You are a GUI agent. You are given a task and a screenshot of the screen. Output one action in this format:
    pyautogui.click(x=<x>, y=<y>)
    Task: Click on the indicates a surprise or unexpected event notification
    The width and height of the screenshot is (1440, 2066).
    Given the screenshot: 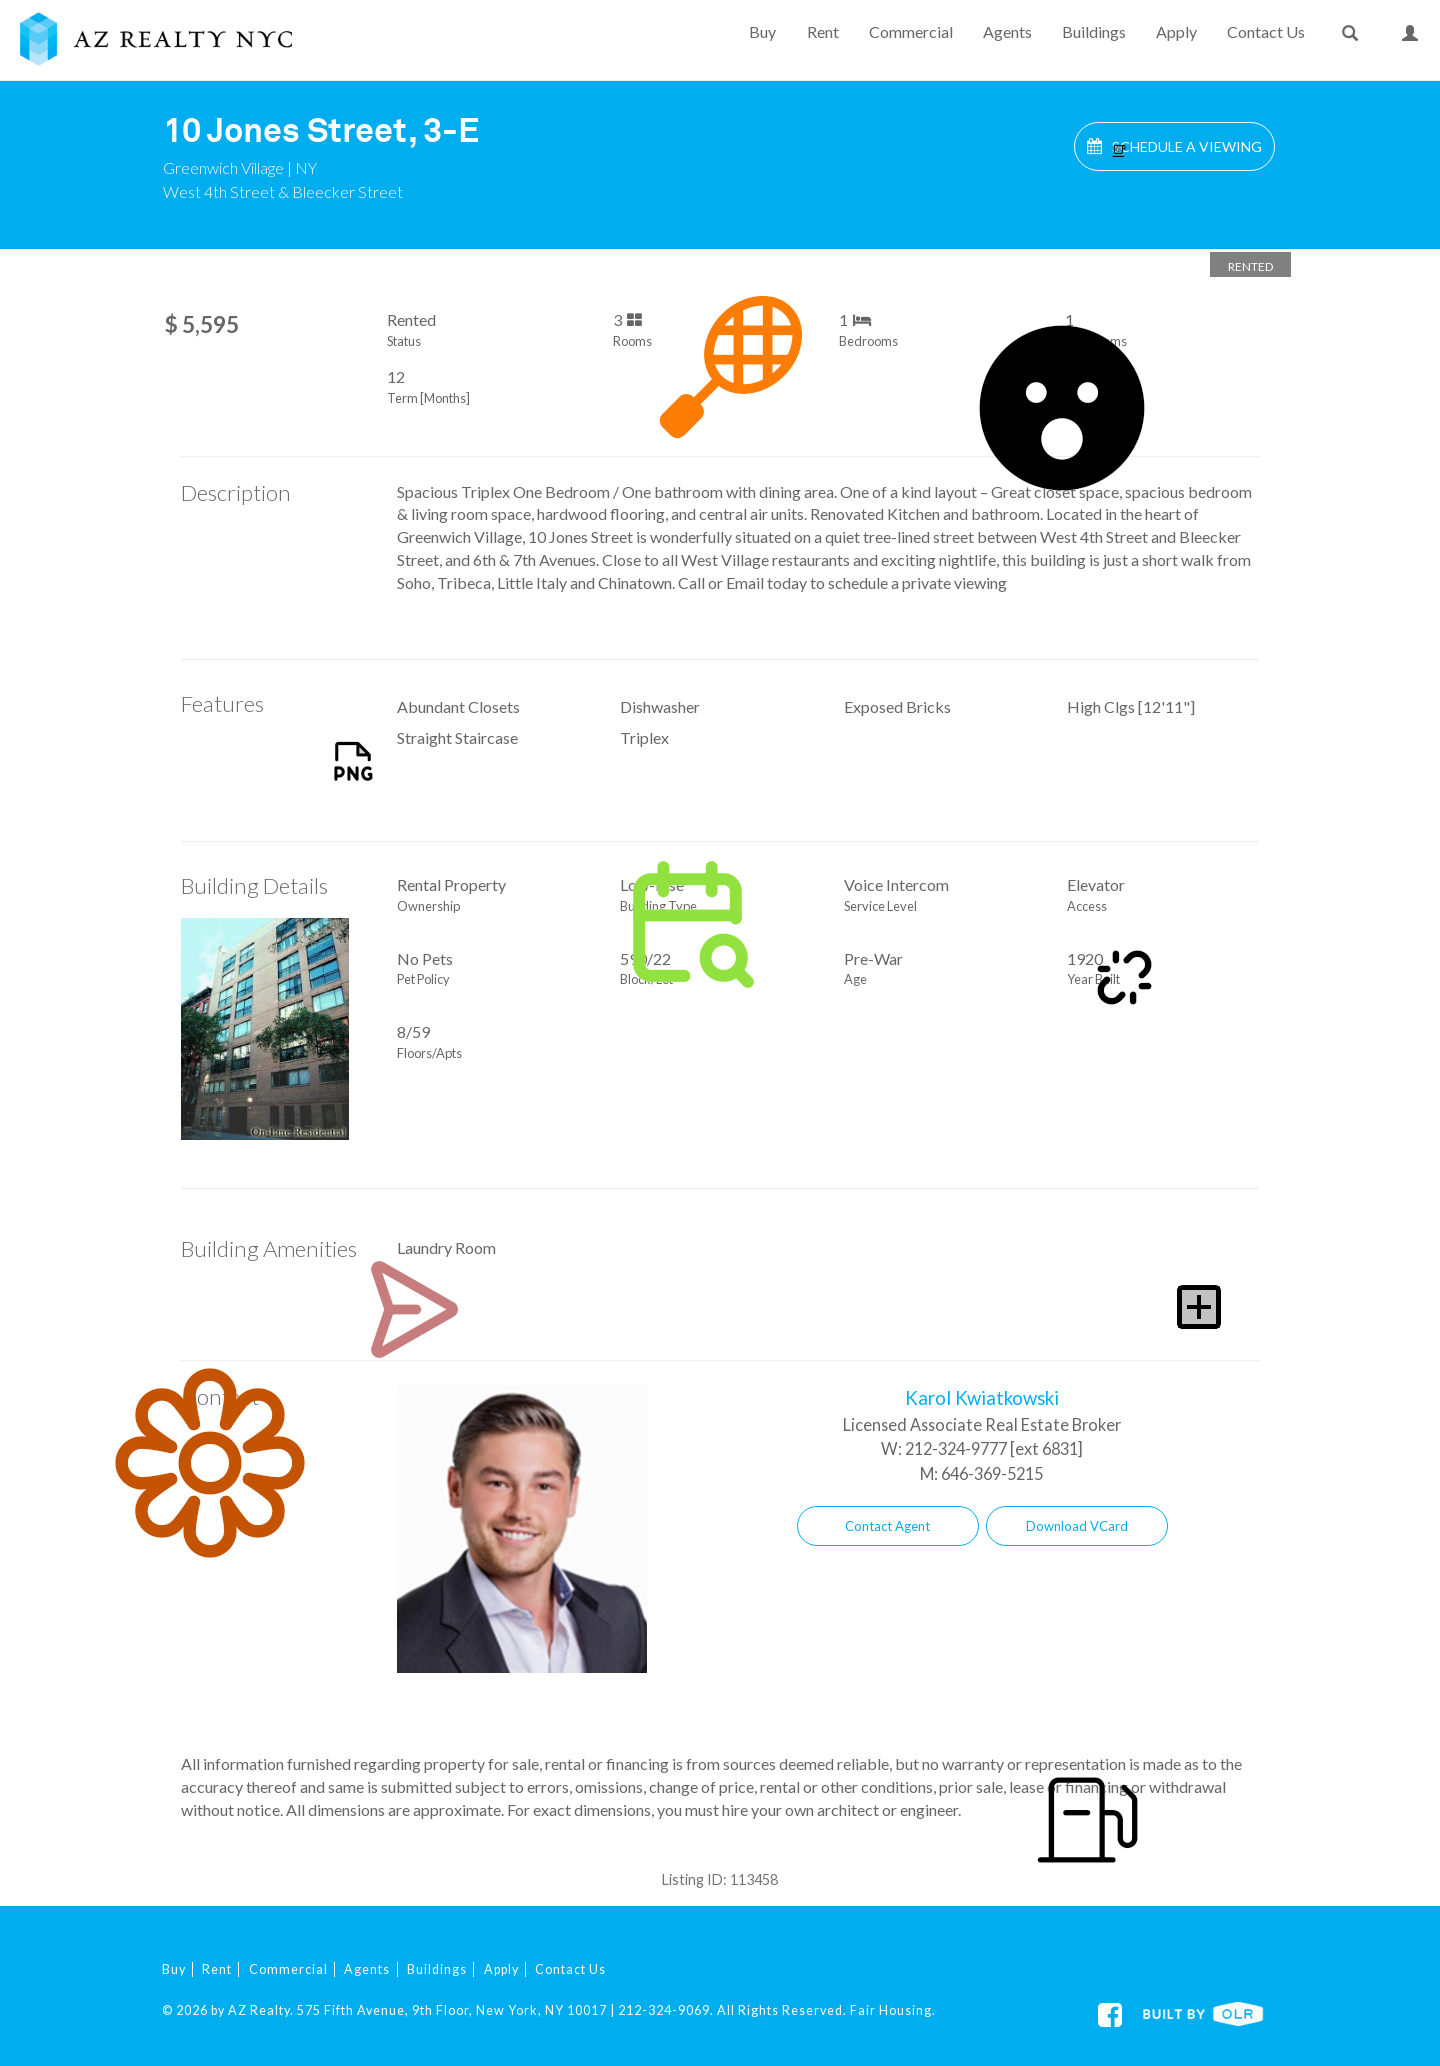 What is the action you would take?
    pyautogui.click(x=1062, y=408)
    